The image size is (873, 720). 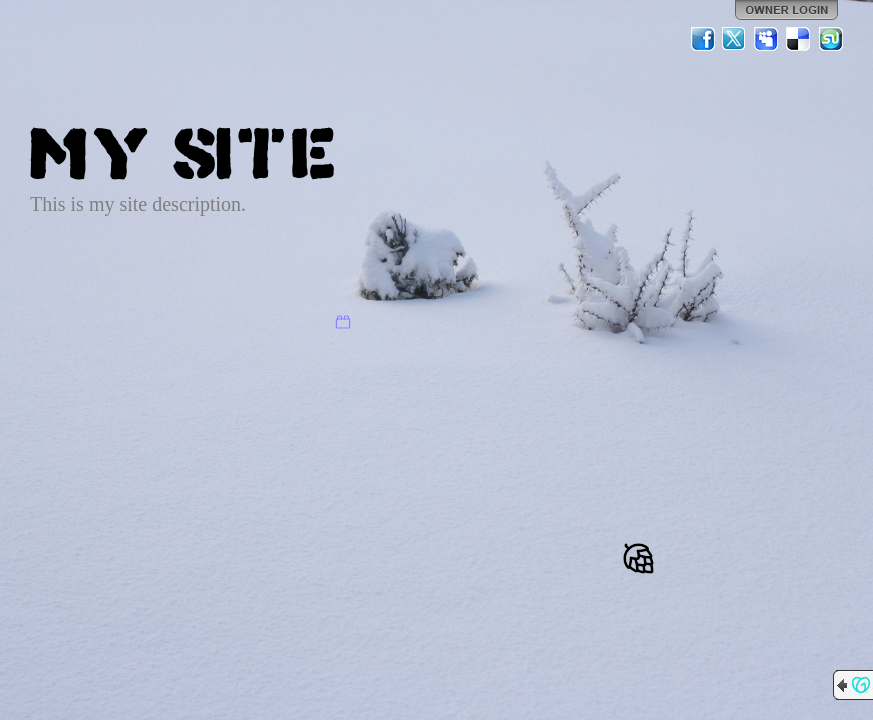 What do you see at coordinates (638, 558) in the screenshot?
I see `browse or filter craft beer options` at bounding box center [638, 558].